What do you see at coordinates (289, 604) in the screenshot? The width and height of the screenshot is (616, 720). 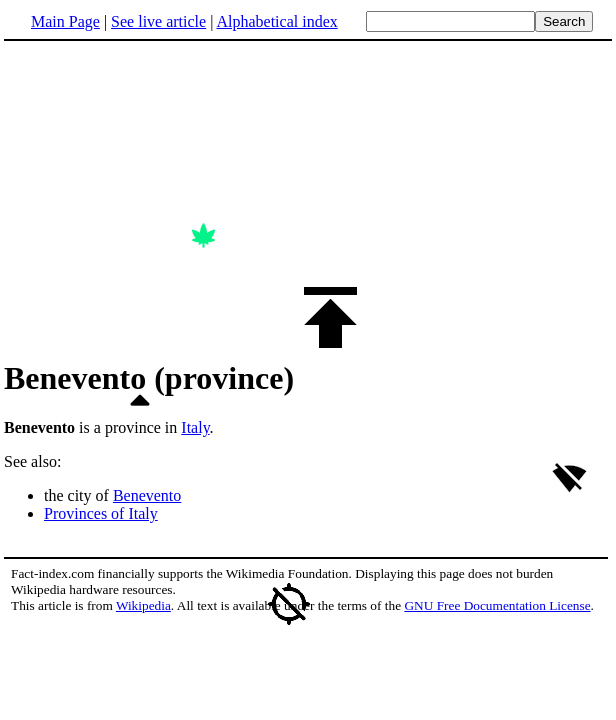 I see `location services are disabled` at bounding box center [289, 604].